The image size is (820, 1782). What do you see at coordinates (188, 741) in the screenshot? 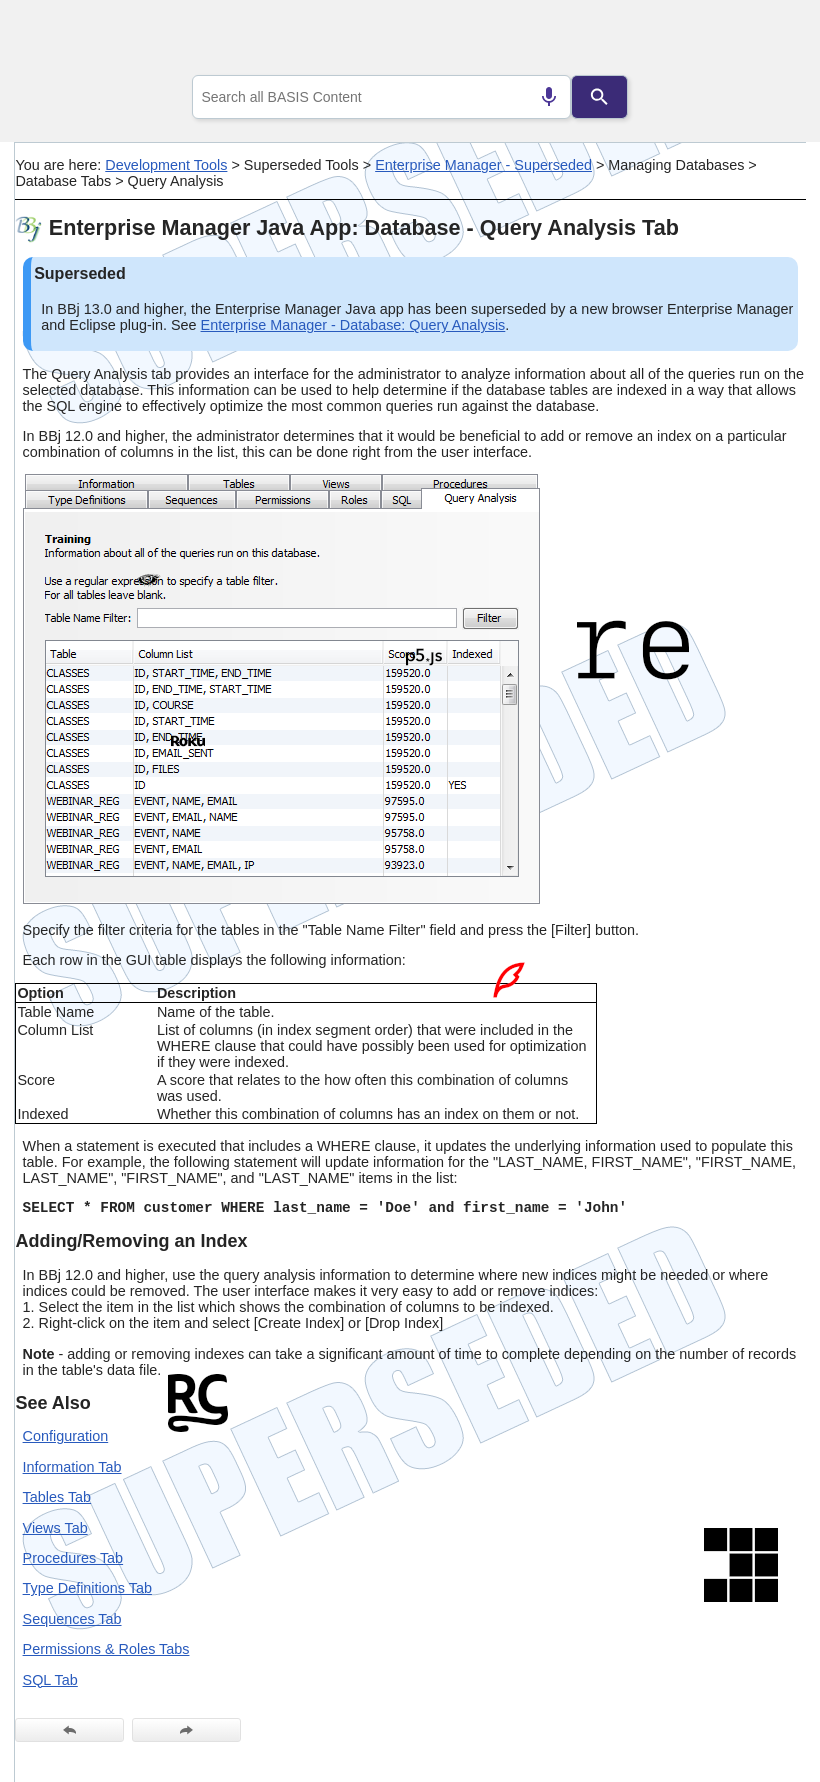
I see `open the Roku app` at bounding box center [188, 741].